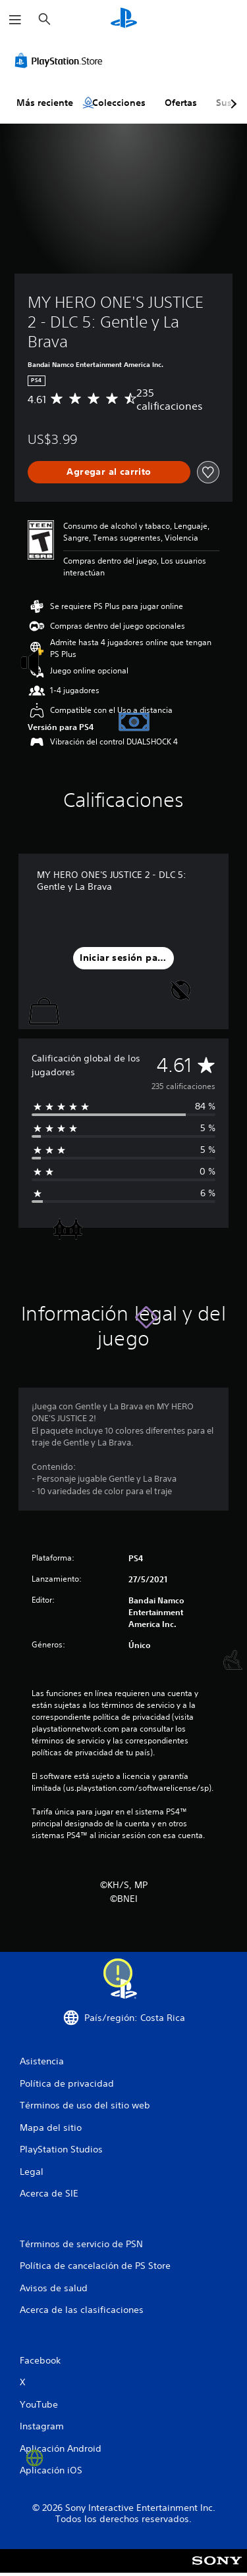 The width and height of the screenshot is (247, 2576). What do you see at coordinates (68, 1229) in the screenshot?
I see `navigate to bridges or overpasses on a map` at bounding box center [68, 1229].